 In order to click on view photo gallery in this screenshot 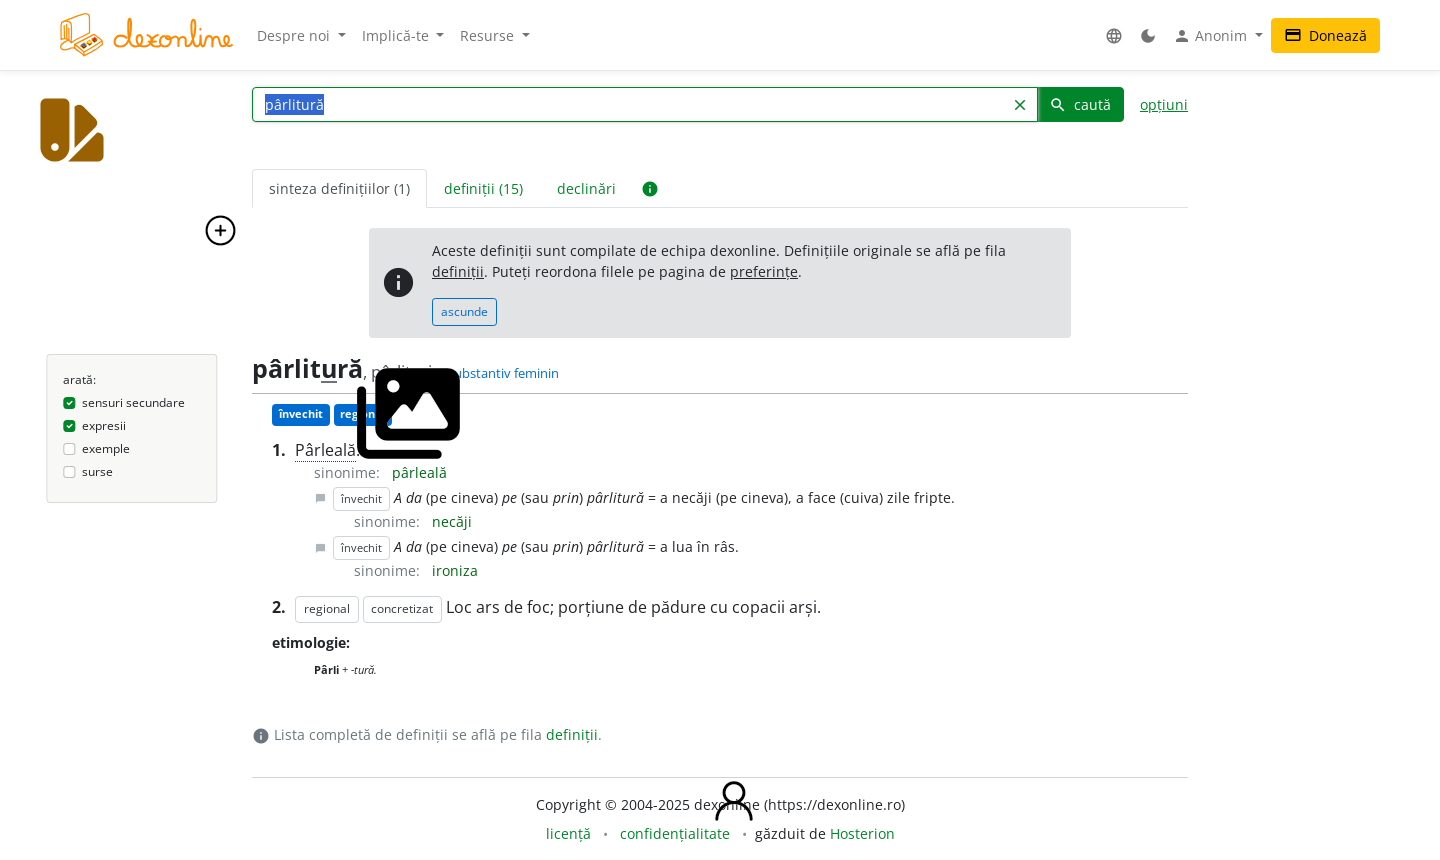, I will do `click(411, 410)`.